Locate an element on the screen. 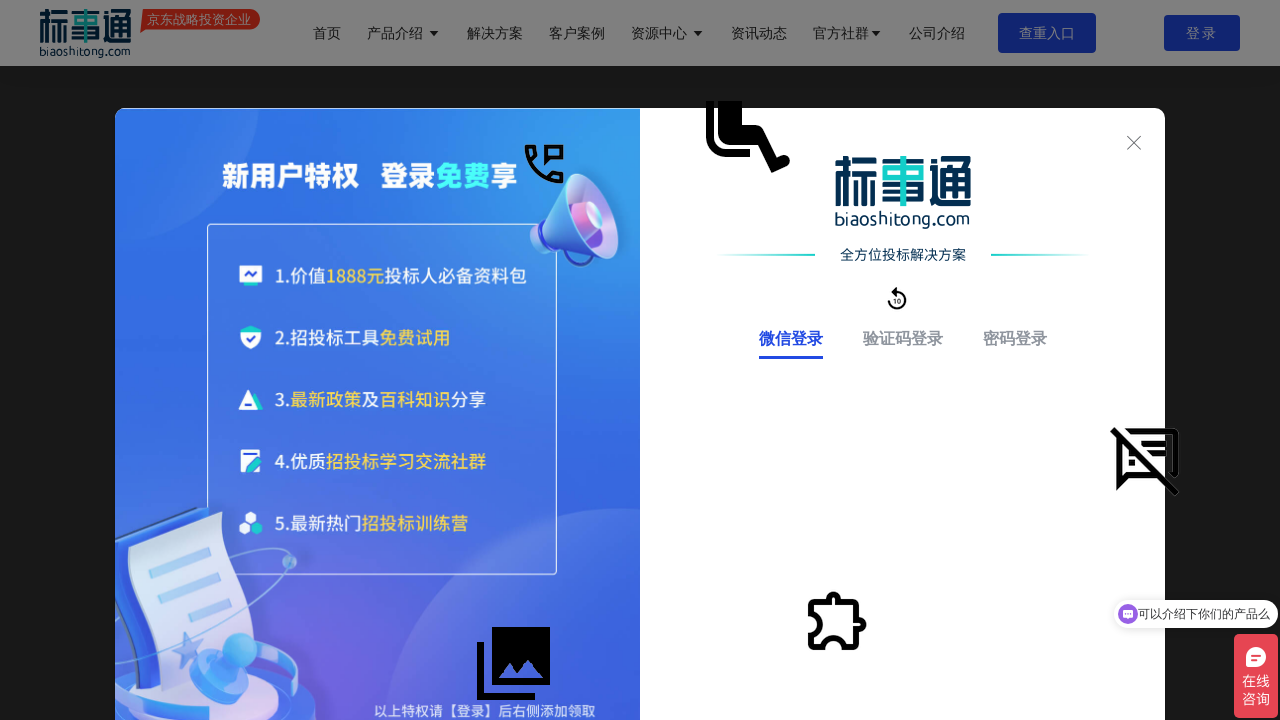 The image size is (1280, 720). access browser extensions or add-ons is located at coordinates (838, 620).